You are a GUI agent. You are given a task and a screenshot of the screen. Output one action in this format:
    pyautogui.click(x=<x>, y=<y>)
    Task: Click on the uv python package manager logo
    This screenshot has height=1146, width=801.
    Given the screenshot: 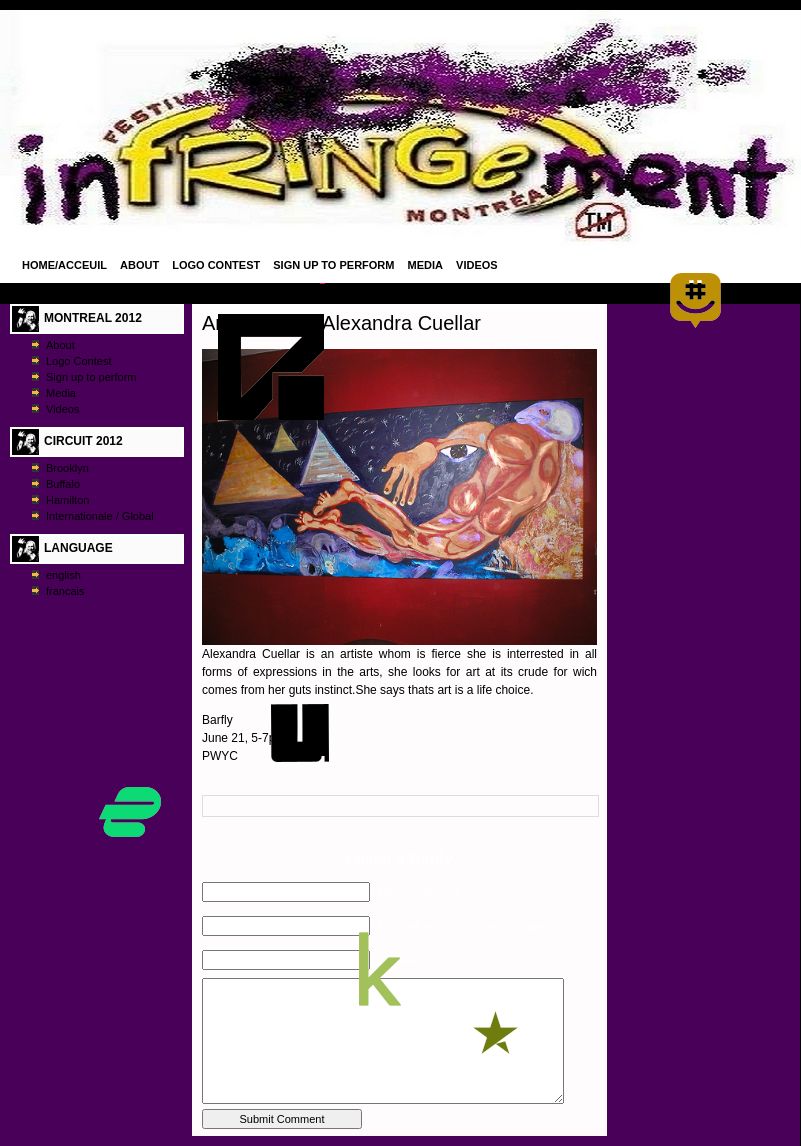 What is the action you would take?
    pyautogui.click(x=300, y=733)
    